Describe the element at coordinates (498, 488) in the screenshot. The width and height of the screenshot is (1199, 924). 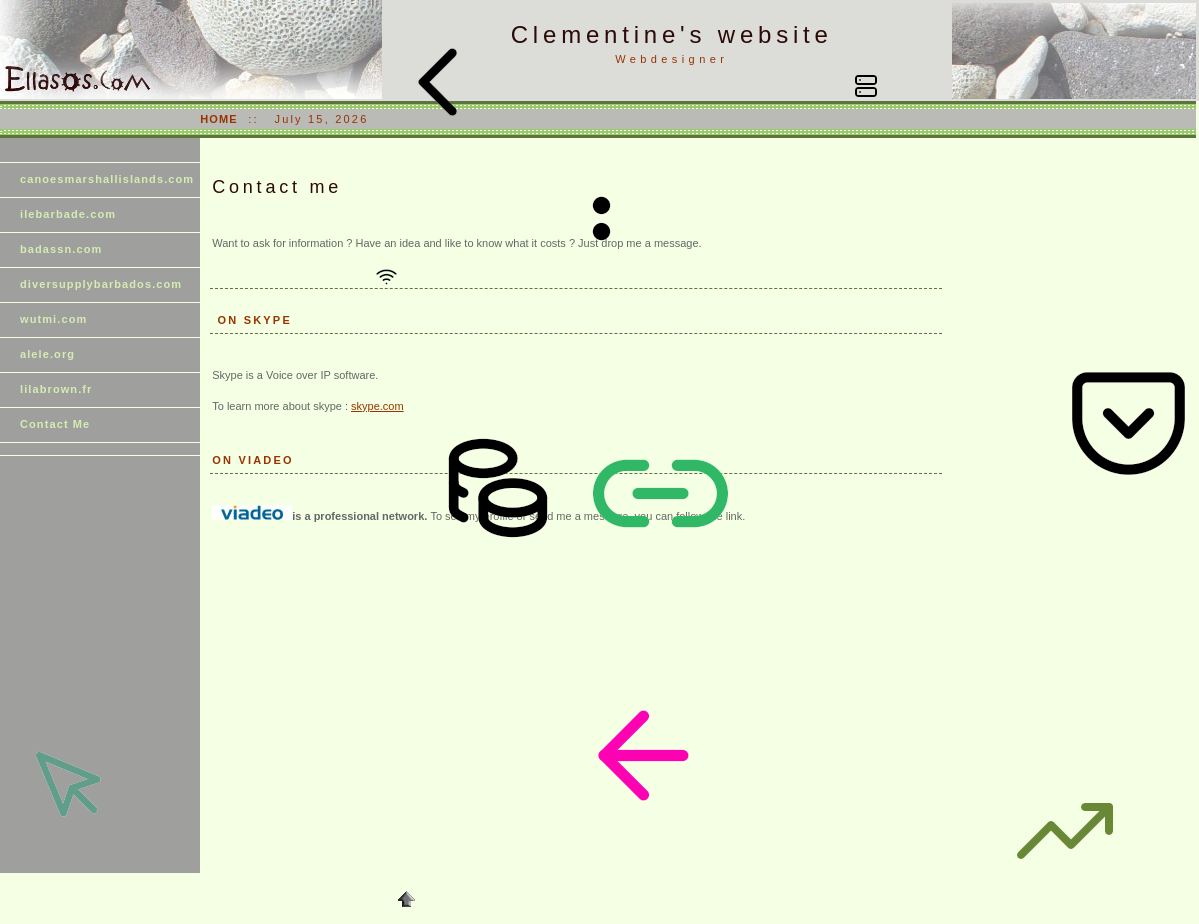
I see `view your coin balance or currency` at that location.